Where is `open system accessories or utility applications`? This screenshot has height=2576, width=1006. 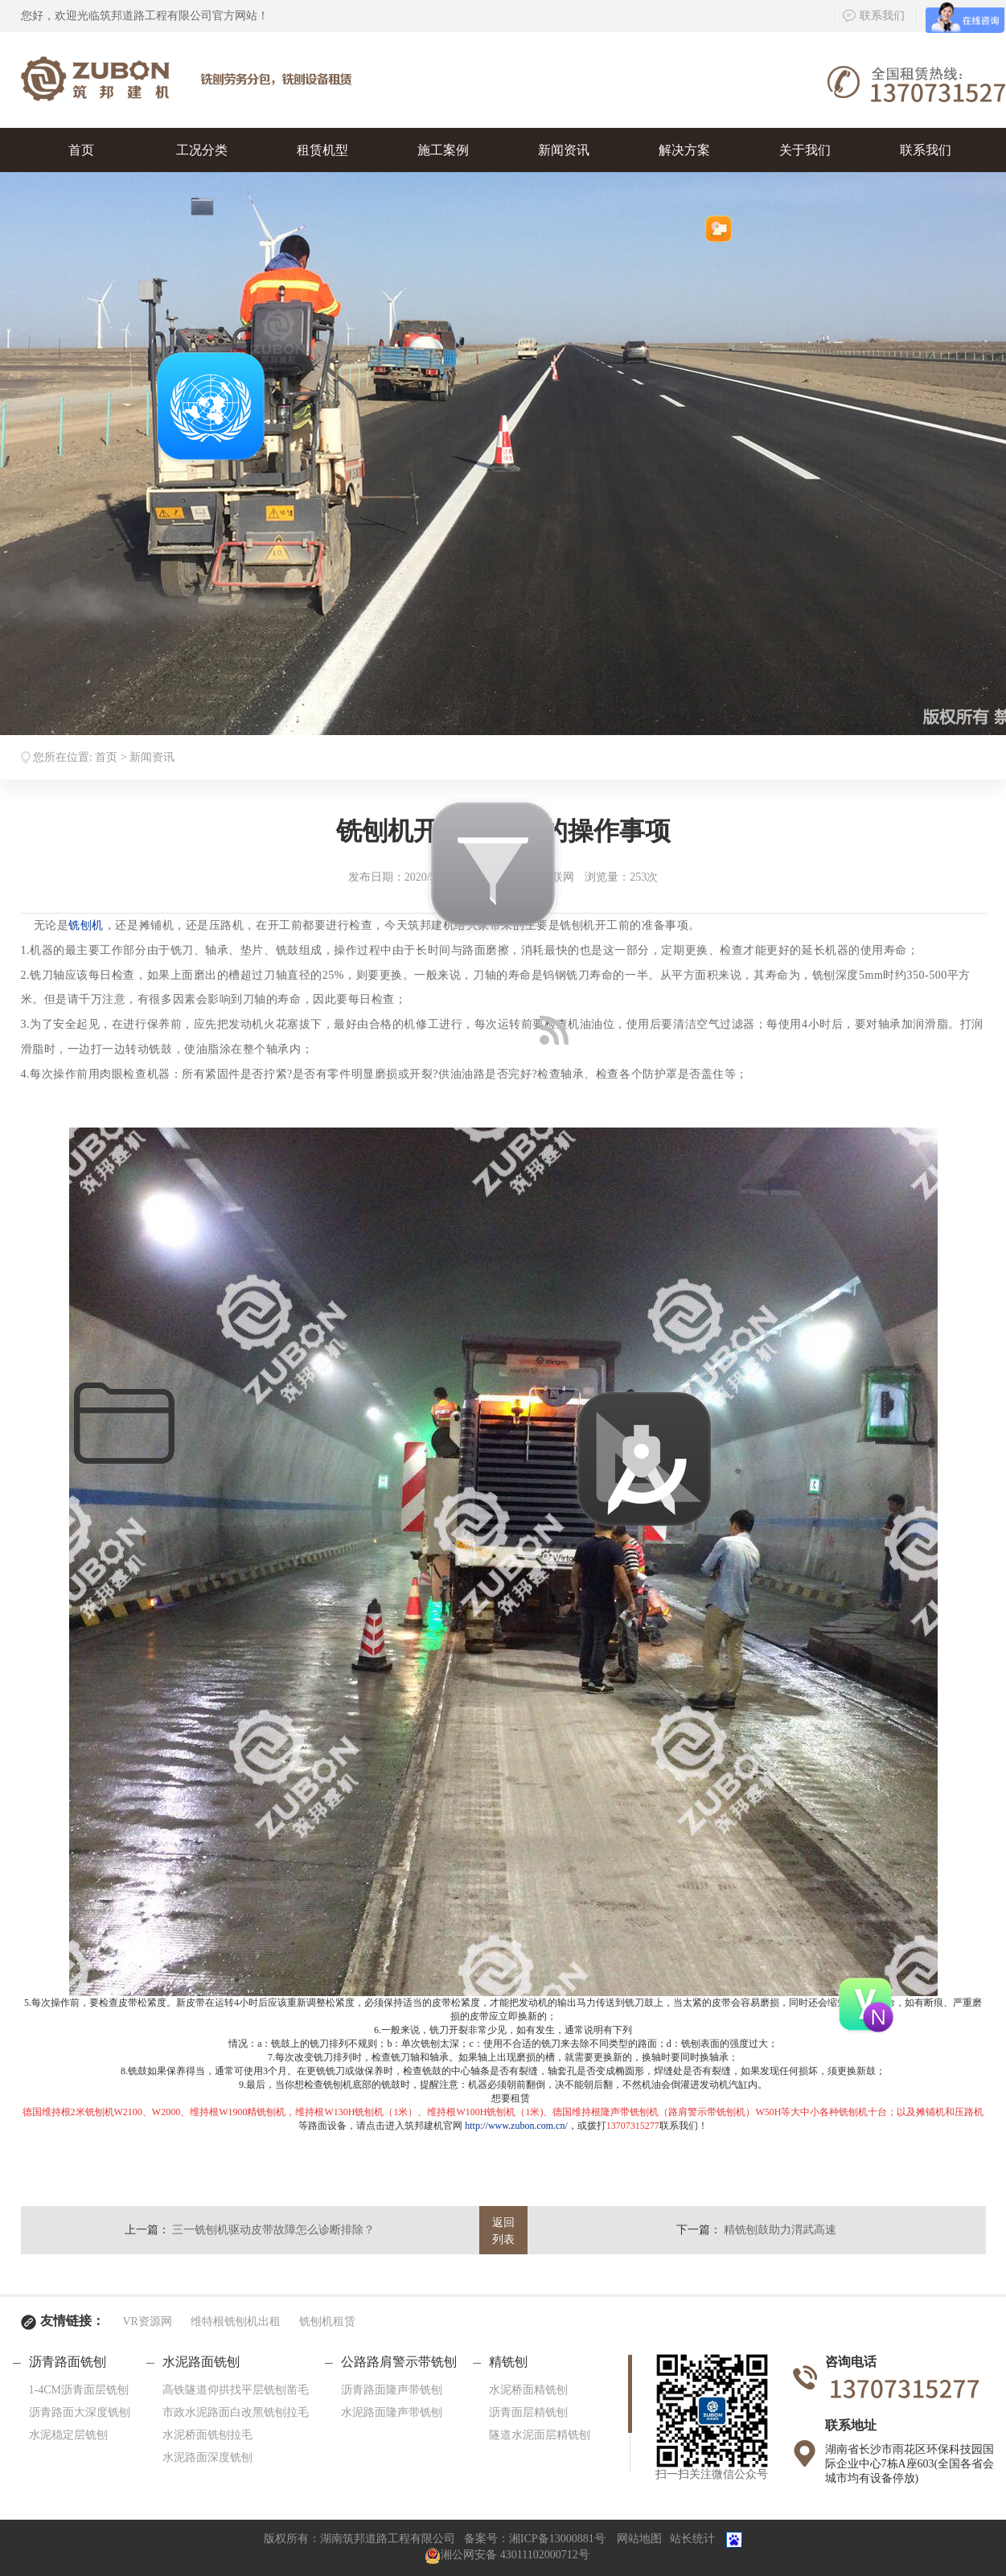
open system accessories or utility applications is located at coordinates (644, 1461).